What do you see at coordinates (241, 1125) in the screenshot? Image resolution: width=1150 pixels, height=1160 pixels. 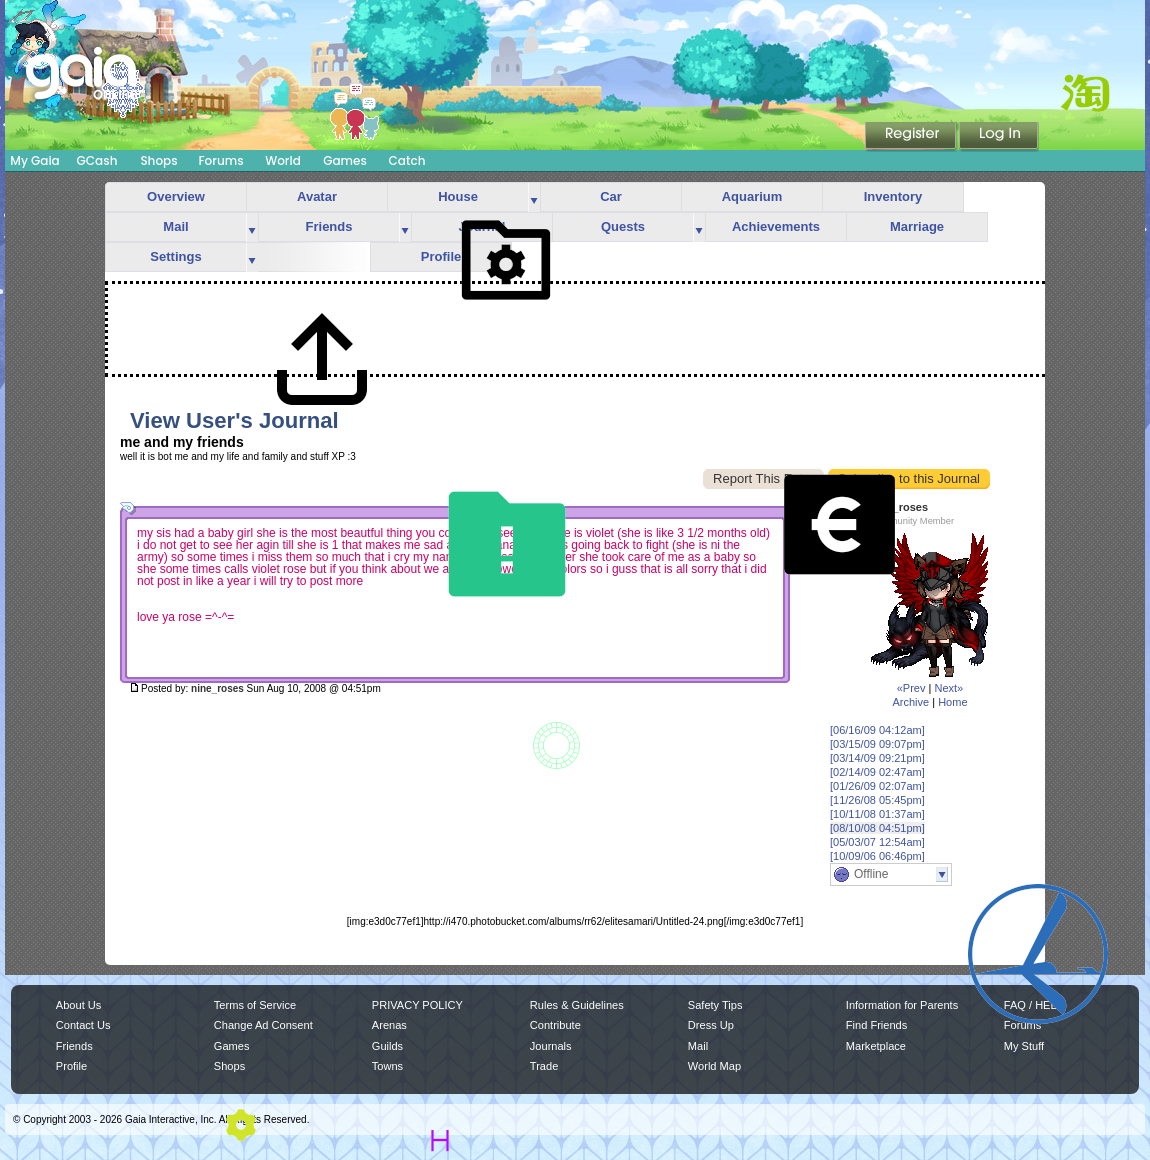 I see `access settings or preferences` at bounding box center [241, 1125].